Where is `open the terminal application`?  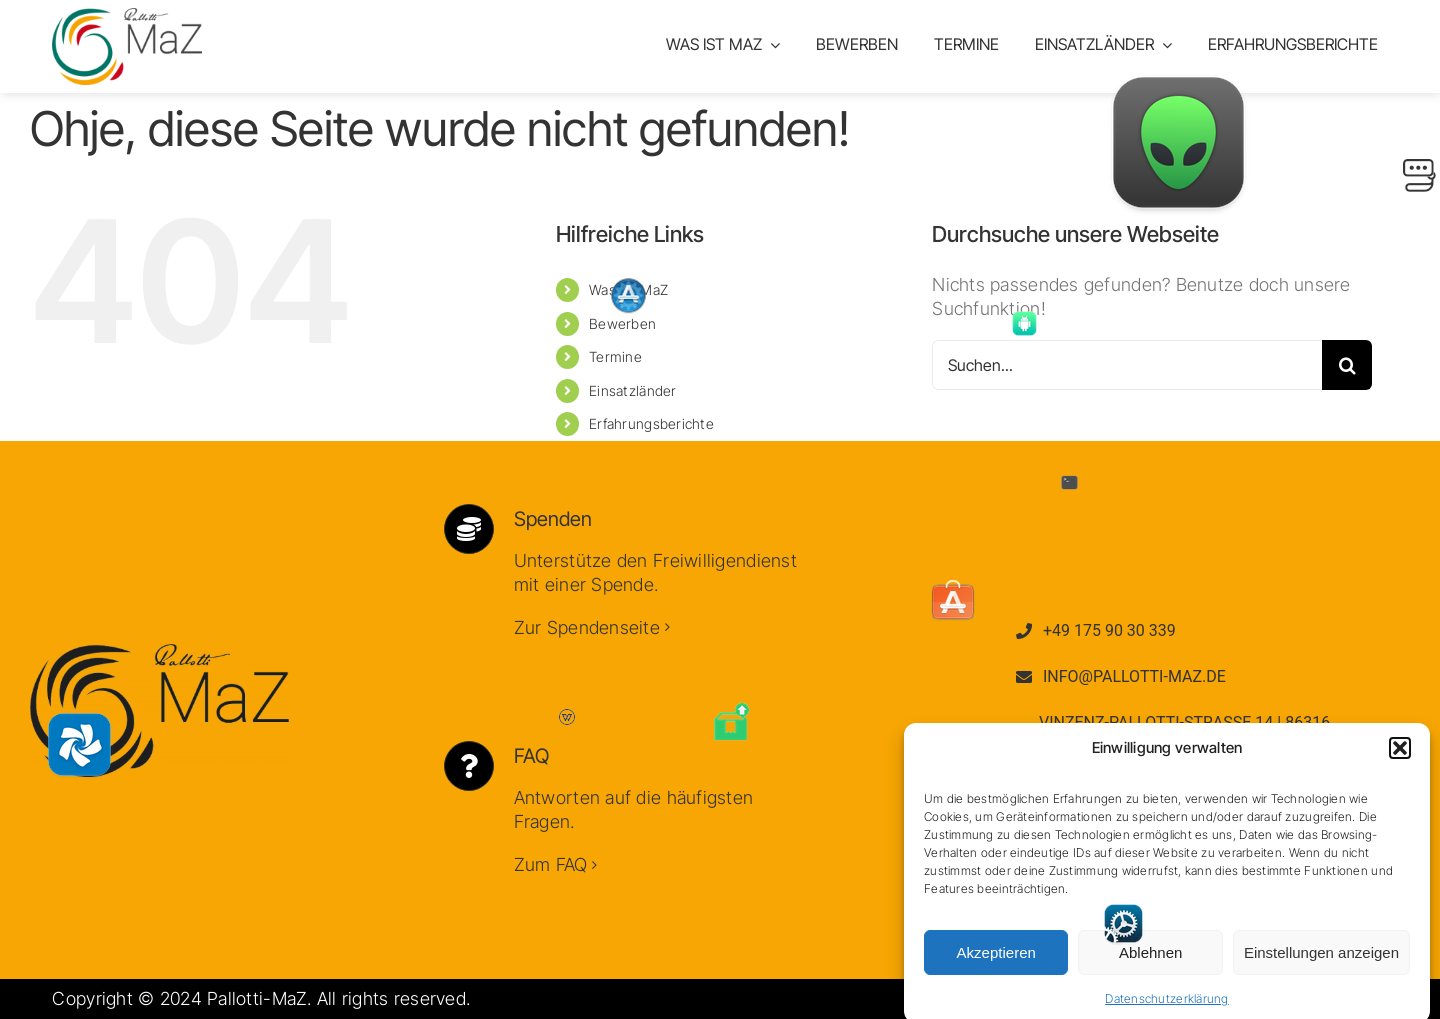
open the terminal application is located at coordinates (1069, 482).